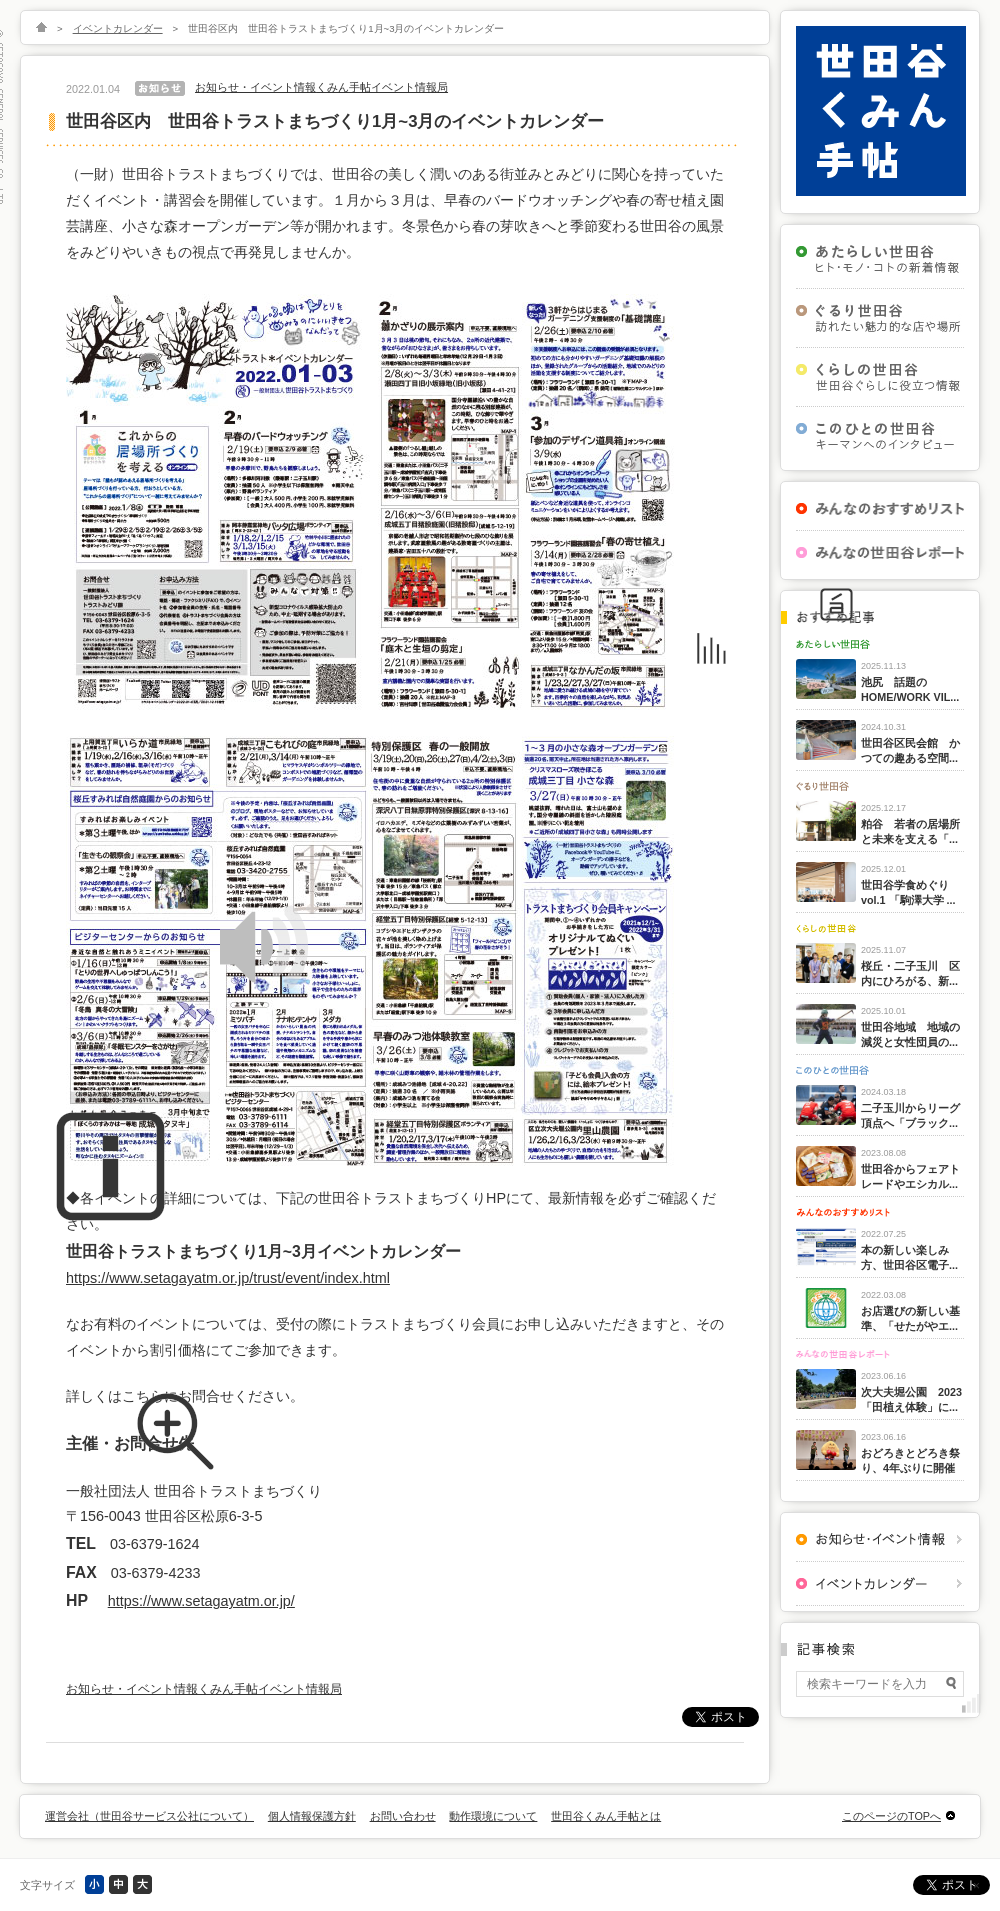 This screenshot has width=1000, height=1911. I want to click on view system information or details, so click(110, 1166).